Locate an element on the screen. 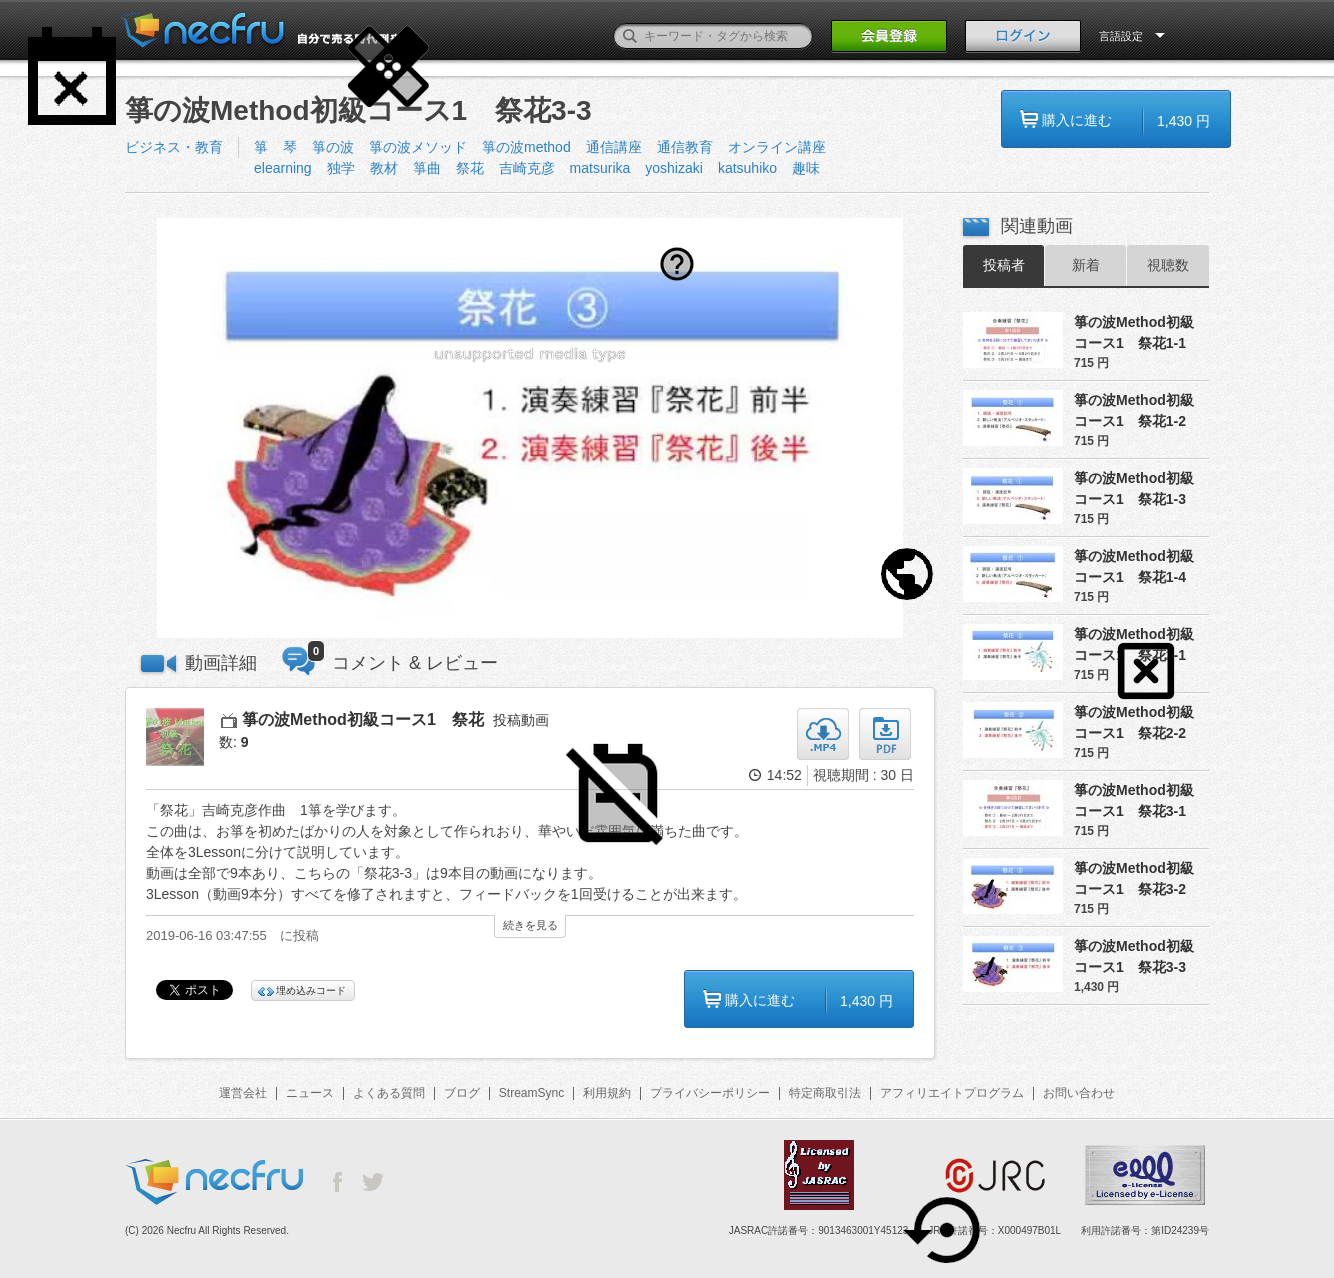  indicates a cancelled or unavailable event is located at coordinates (72, 81).